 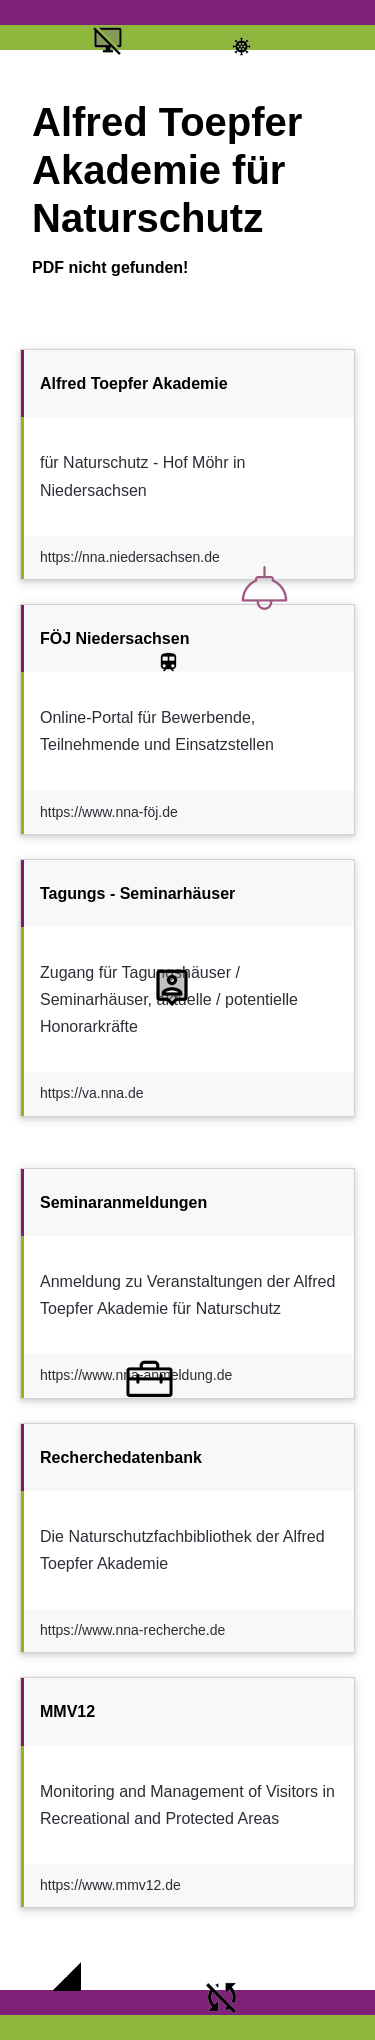 What do you see at coordinates (108, 40) in the screenshot?
I see `desktop access is currently disabled` at bounding box center [108, 40].